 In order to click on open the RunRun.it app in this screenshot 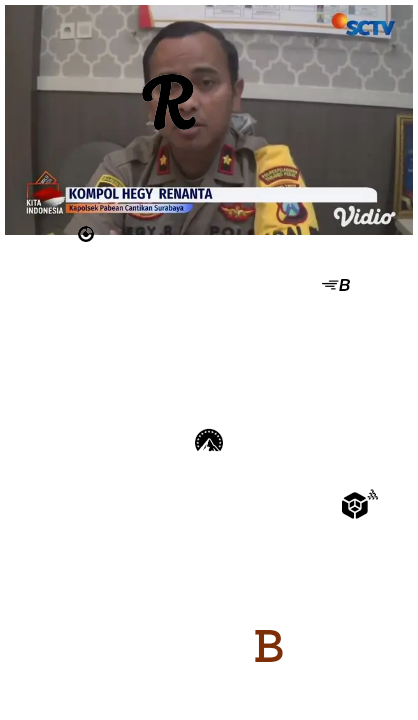, I will do `click(169, 102)`.